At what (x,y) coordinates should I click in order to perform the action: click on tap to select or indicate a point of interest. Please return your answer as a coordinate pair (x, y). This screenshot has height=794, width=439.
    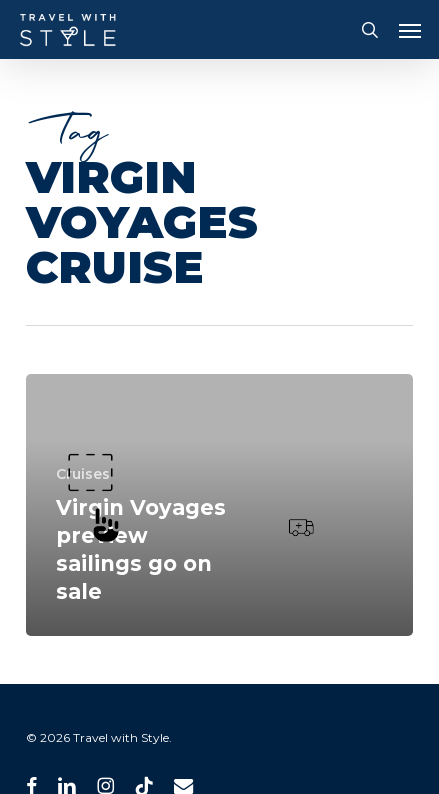
    Looking at the image, I should click on (106, 525).